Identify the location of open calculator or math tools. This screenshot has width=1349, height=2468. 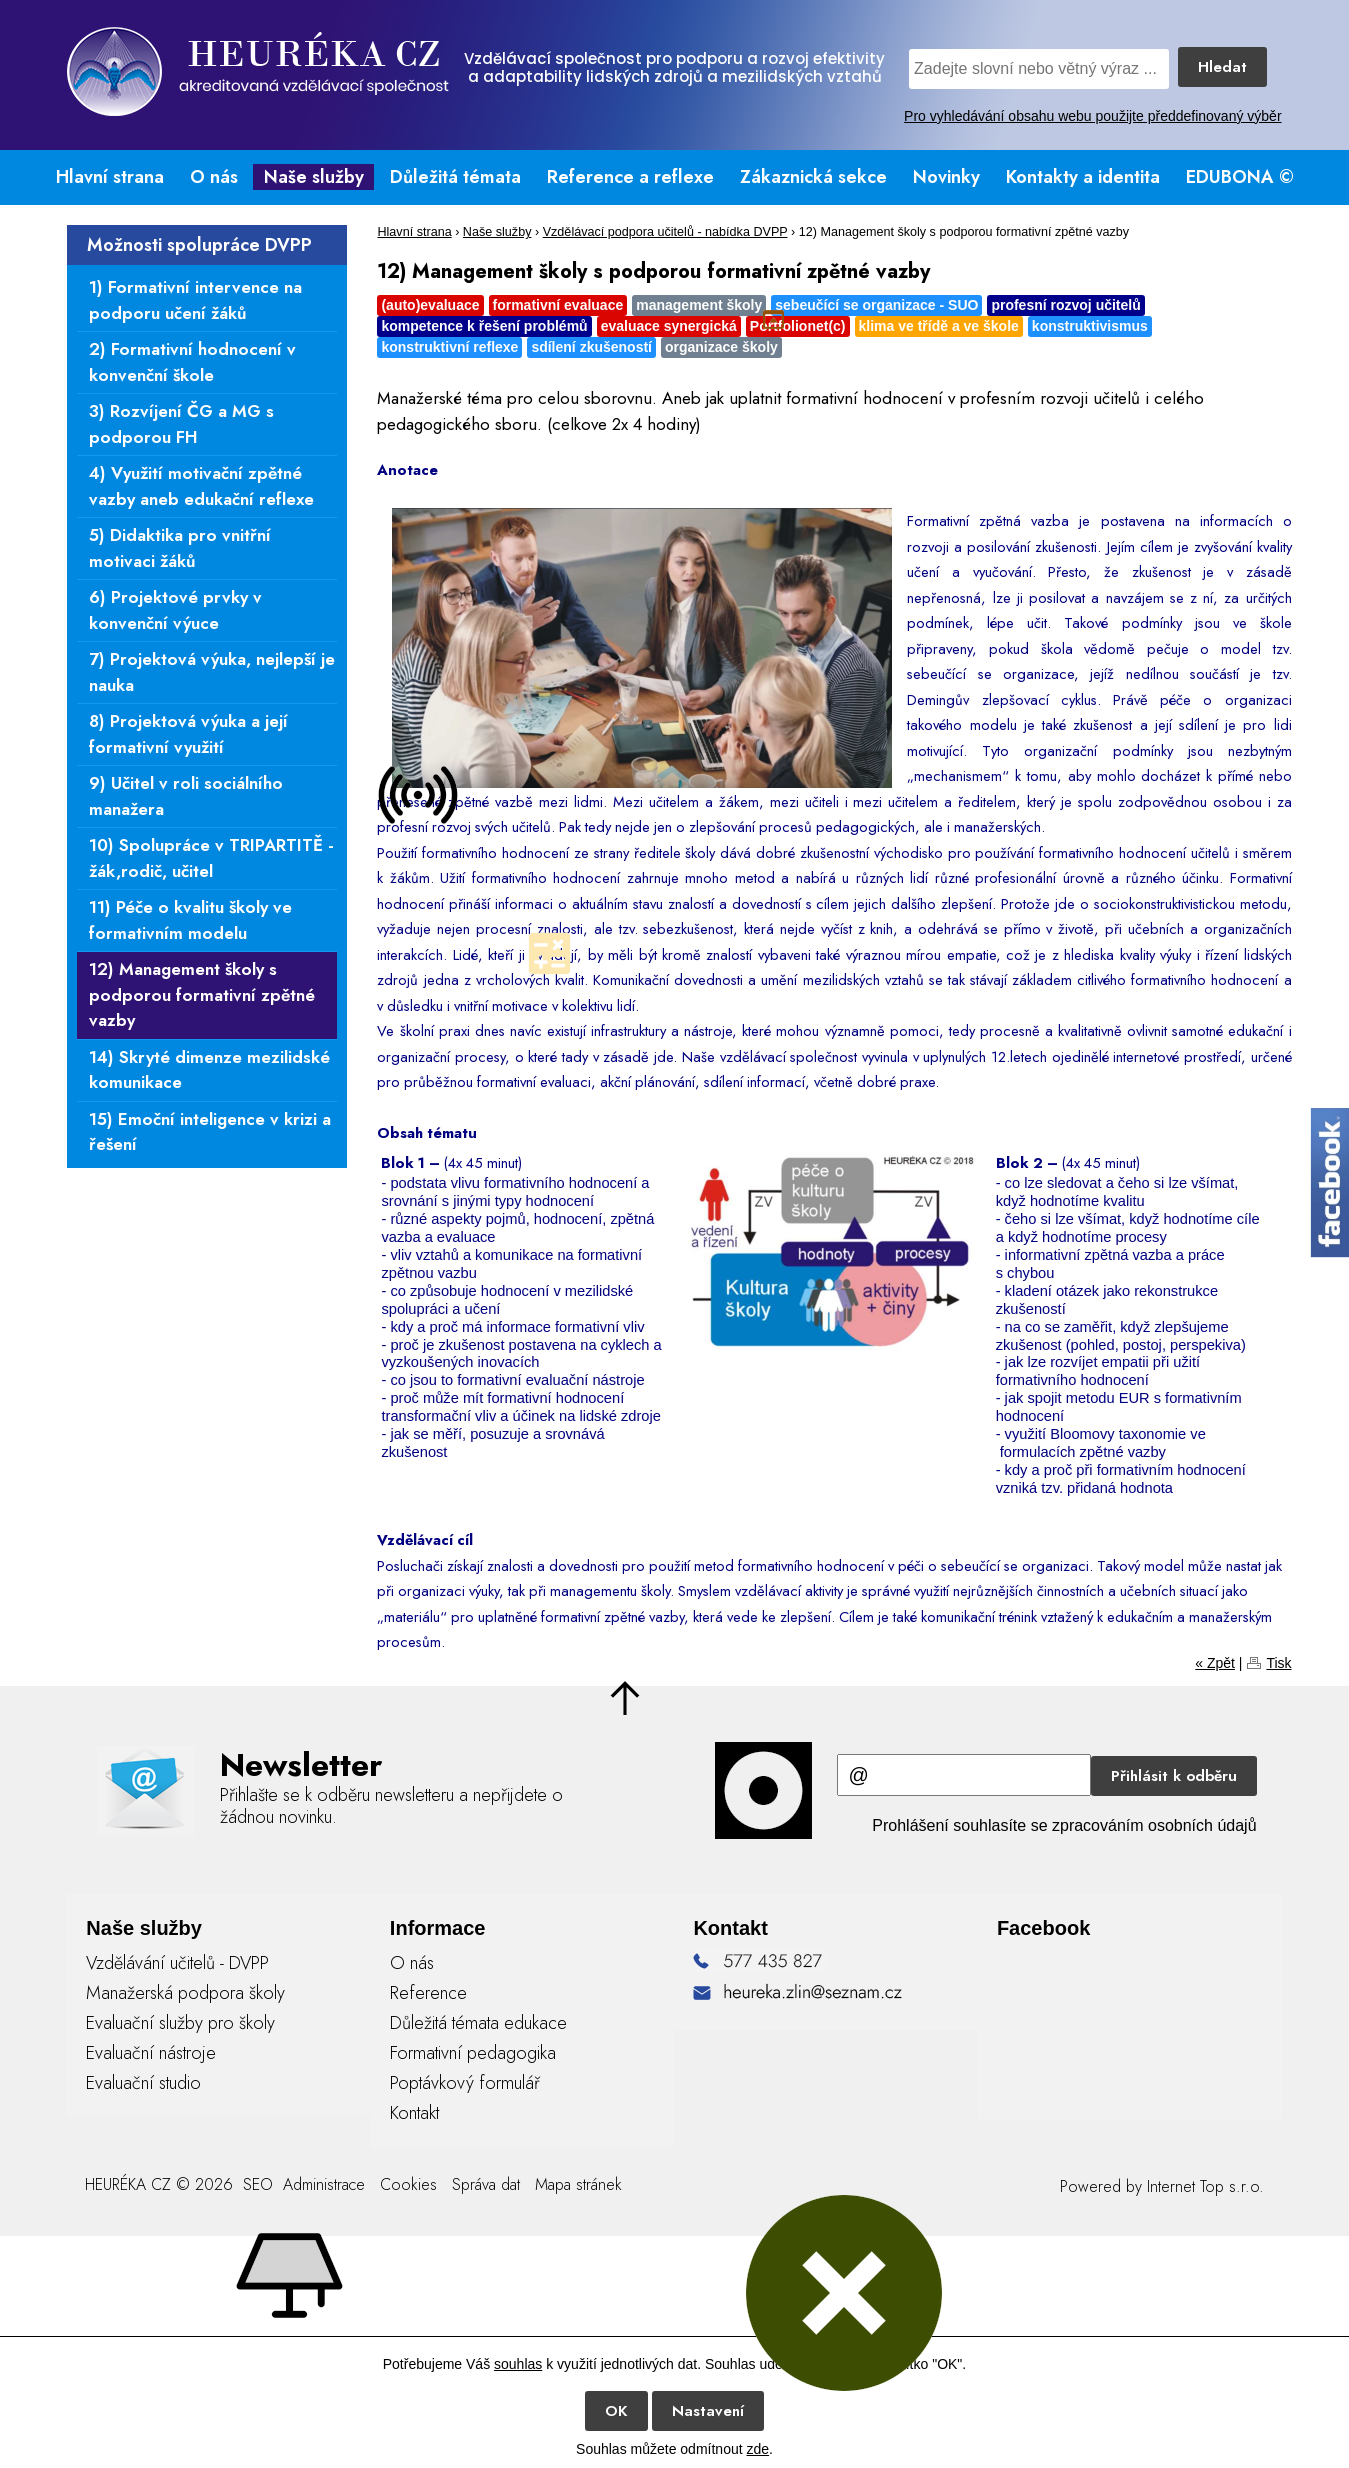
(549, 953).